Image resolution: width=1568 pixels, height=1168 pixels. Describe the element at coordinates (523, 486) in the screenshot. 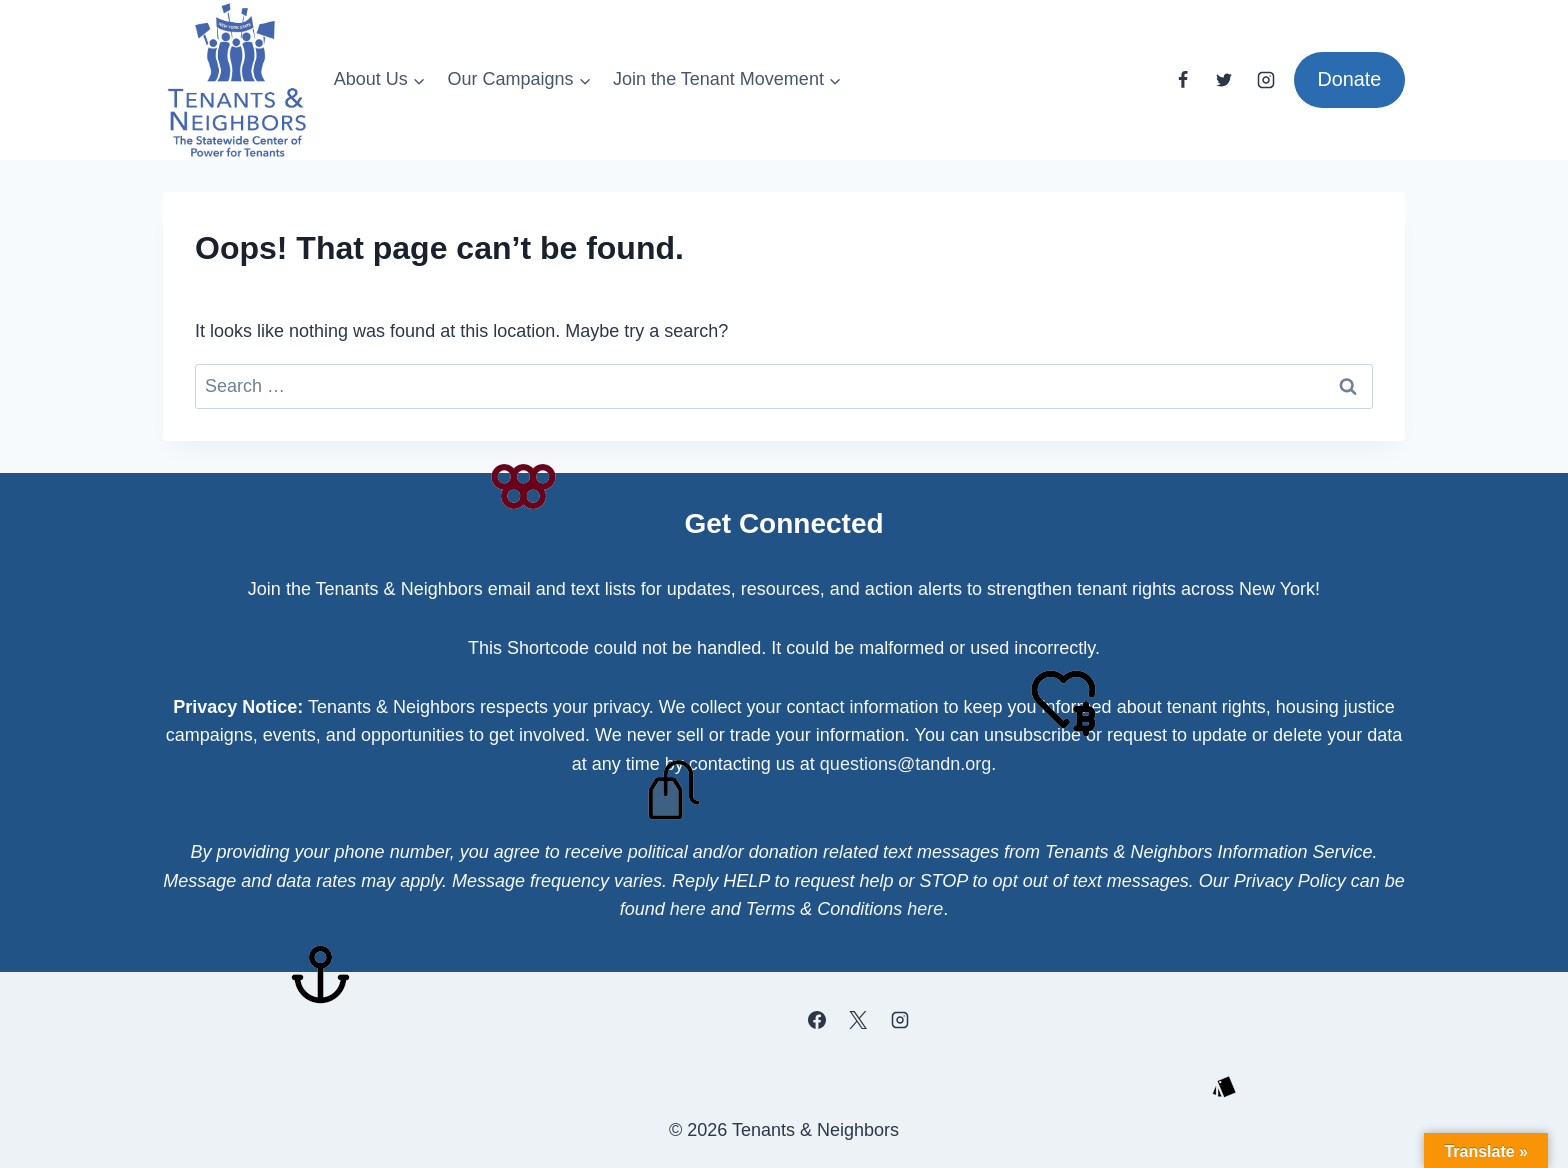

I see `view olympics-related content or events` at that location.